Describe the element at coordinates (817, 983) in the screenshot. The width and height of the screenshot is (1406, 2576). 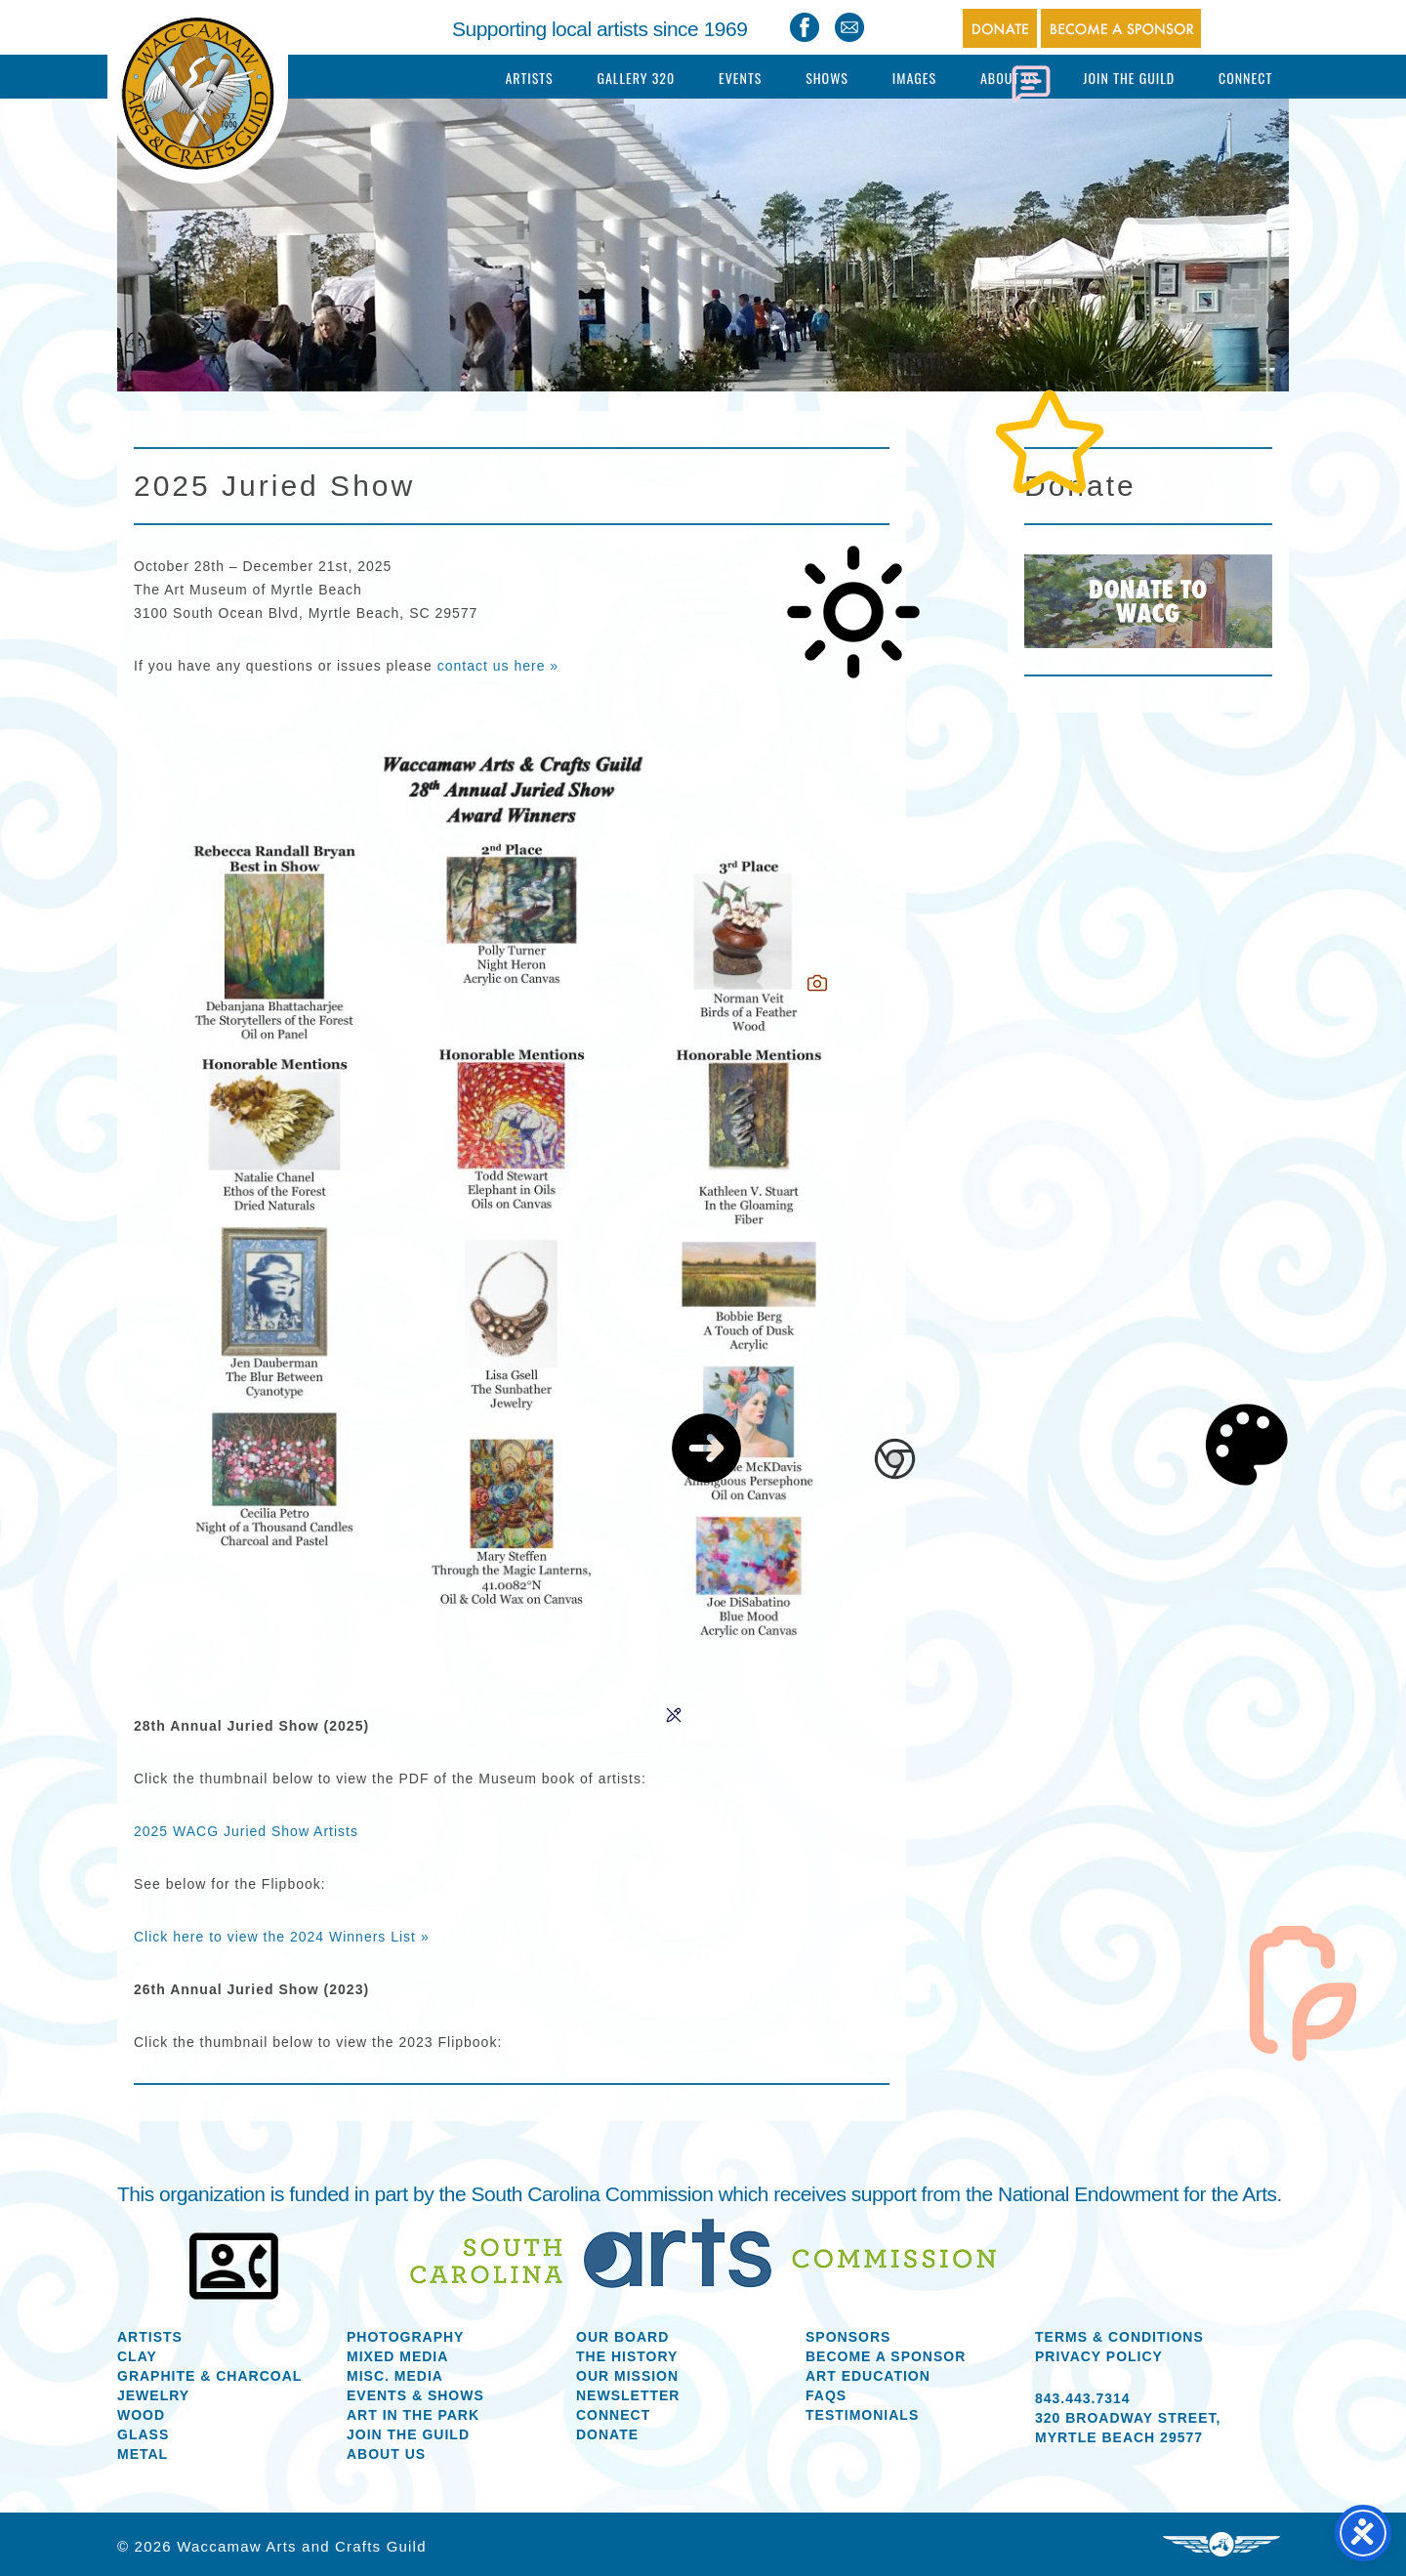
I see `take a photo` at that location.